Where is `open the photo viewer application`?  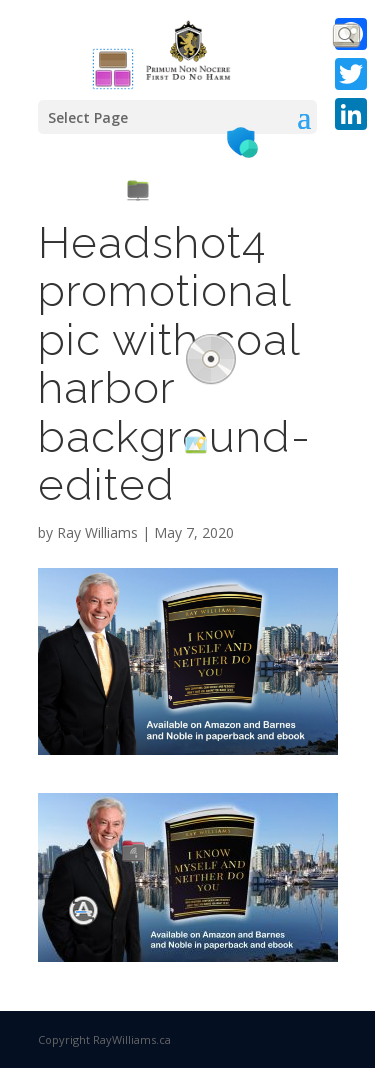 open the photo viewer application is located at coordinates (346, 35).